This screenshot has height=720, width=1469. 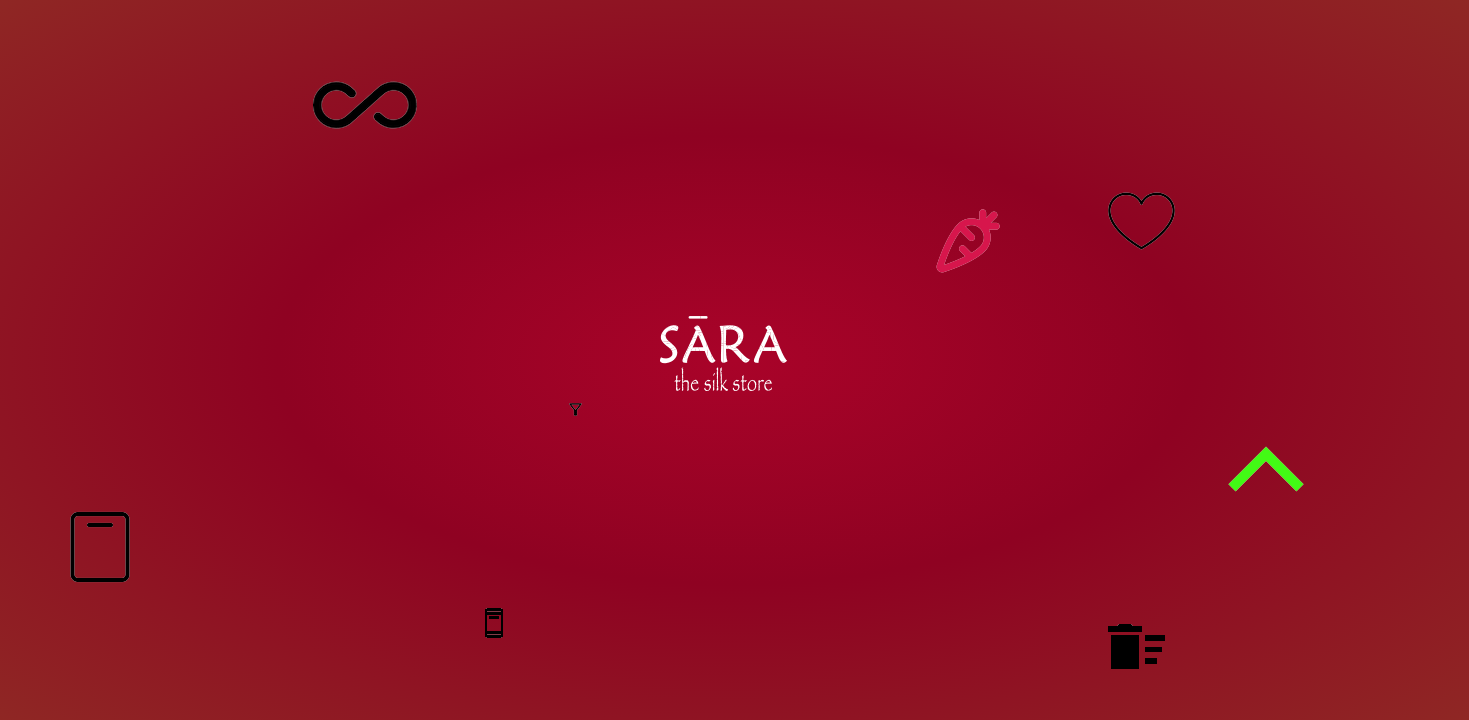 I want to click on delete all selected items, so click(x=1136, y=646).